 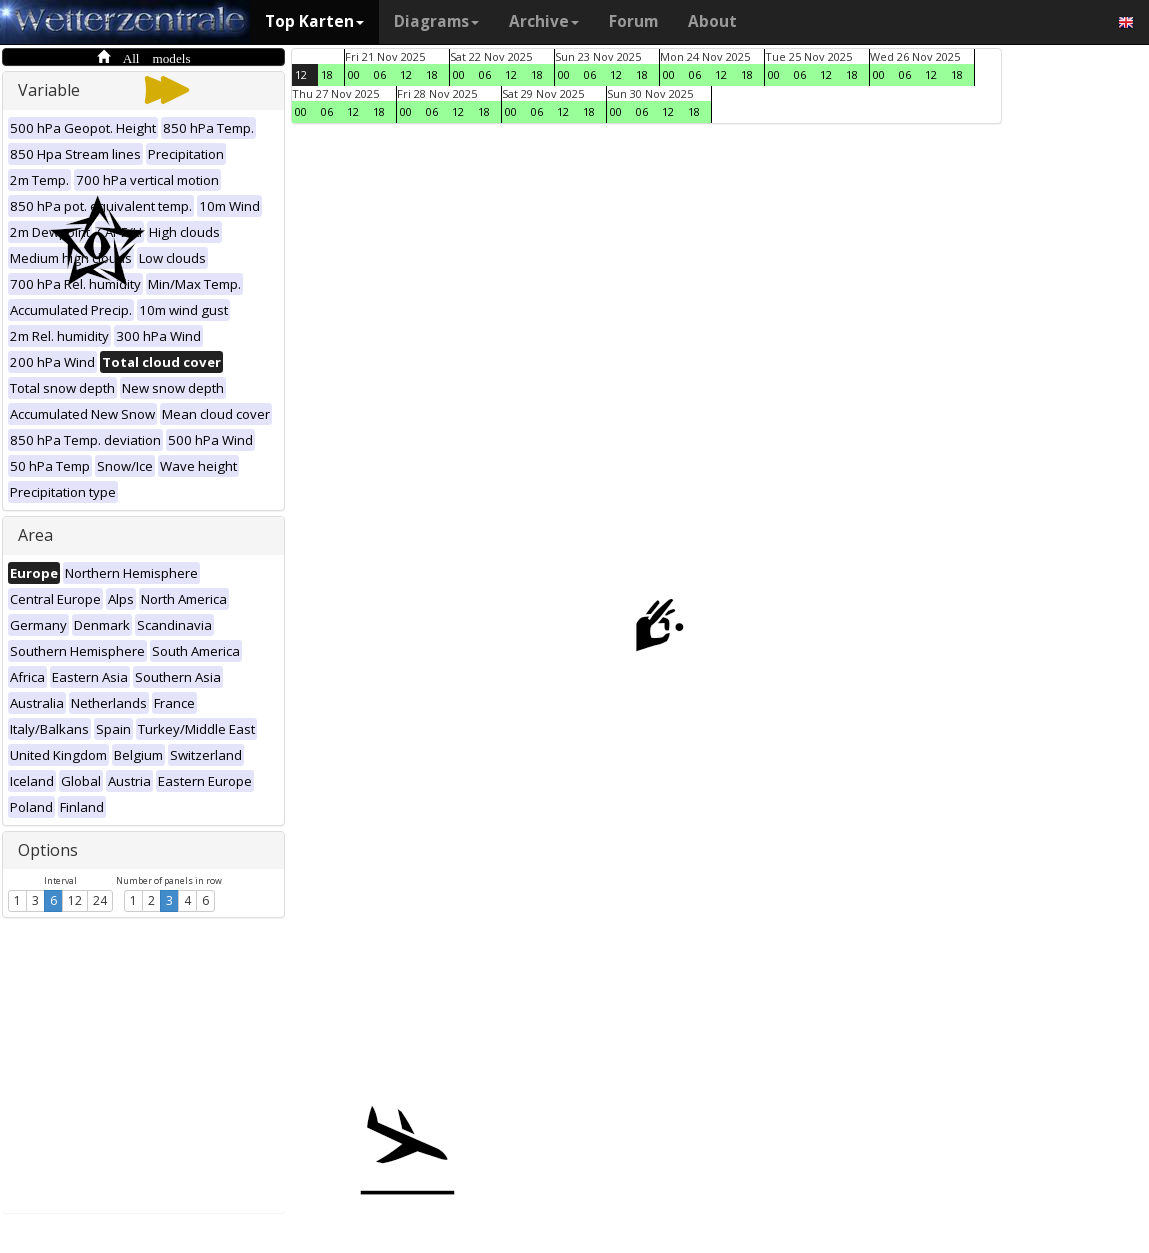 What do you see at coordinates (667, 624) in the screenshot?
I see `tap to flick or shoot a marble` at bounding box center [667, 624].